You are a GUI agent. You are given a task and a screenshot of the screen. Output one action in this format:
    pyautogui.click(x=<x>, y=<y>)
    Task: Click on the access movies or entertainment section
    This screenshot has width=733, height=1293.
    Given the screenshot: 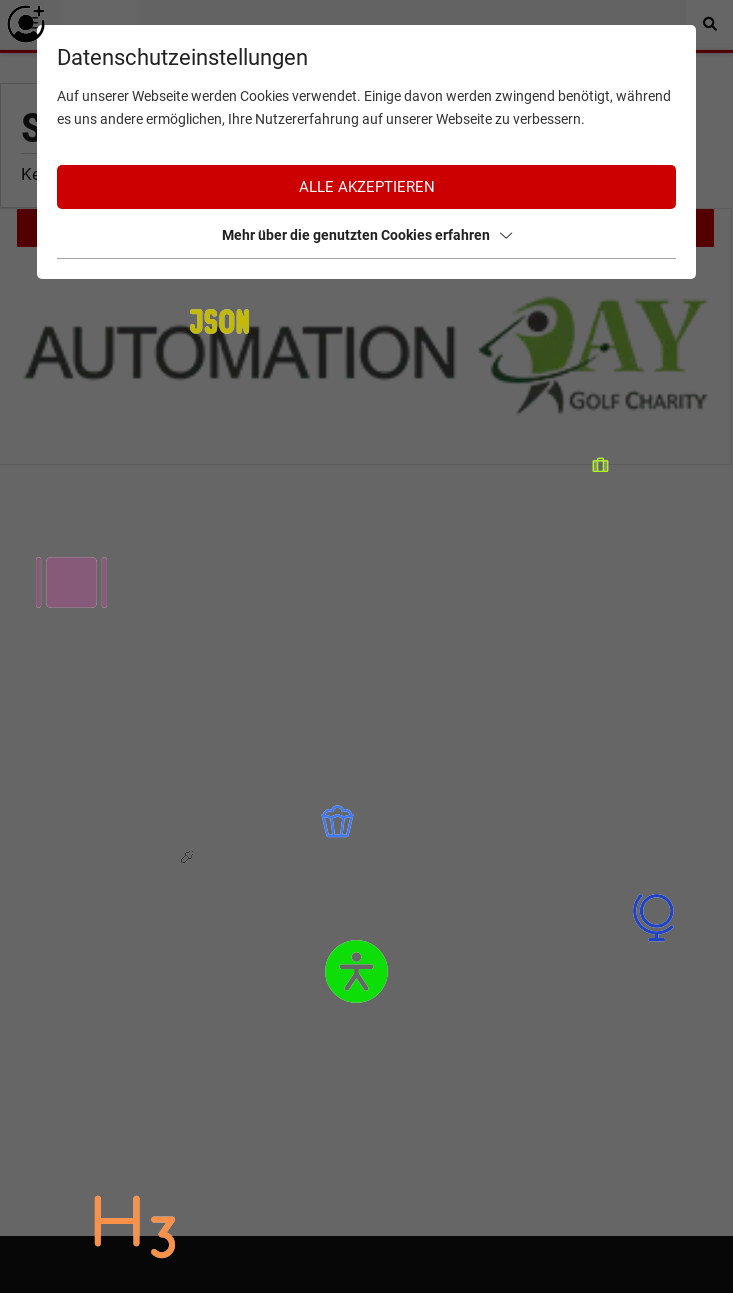 What is the action you would take?
    pyautogui.click(x=337, y=822)
    